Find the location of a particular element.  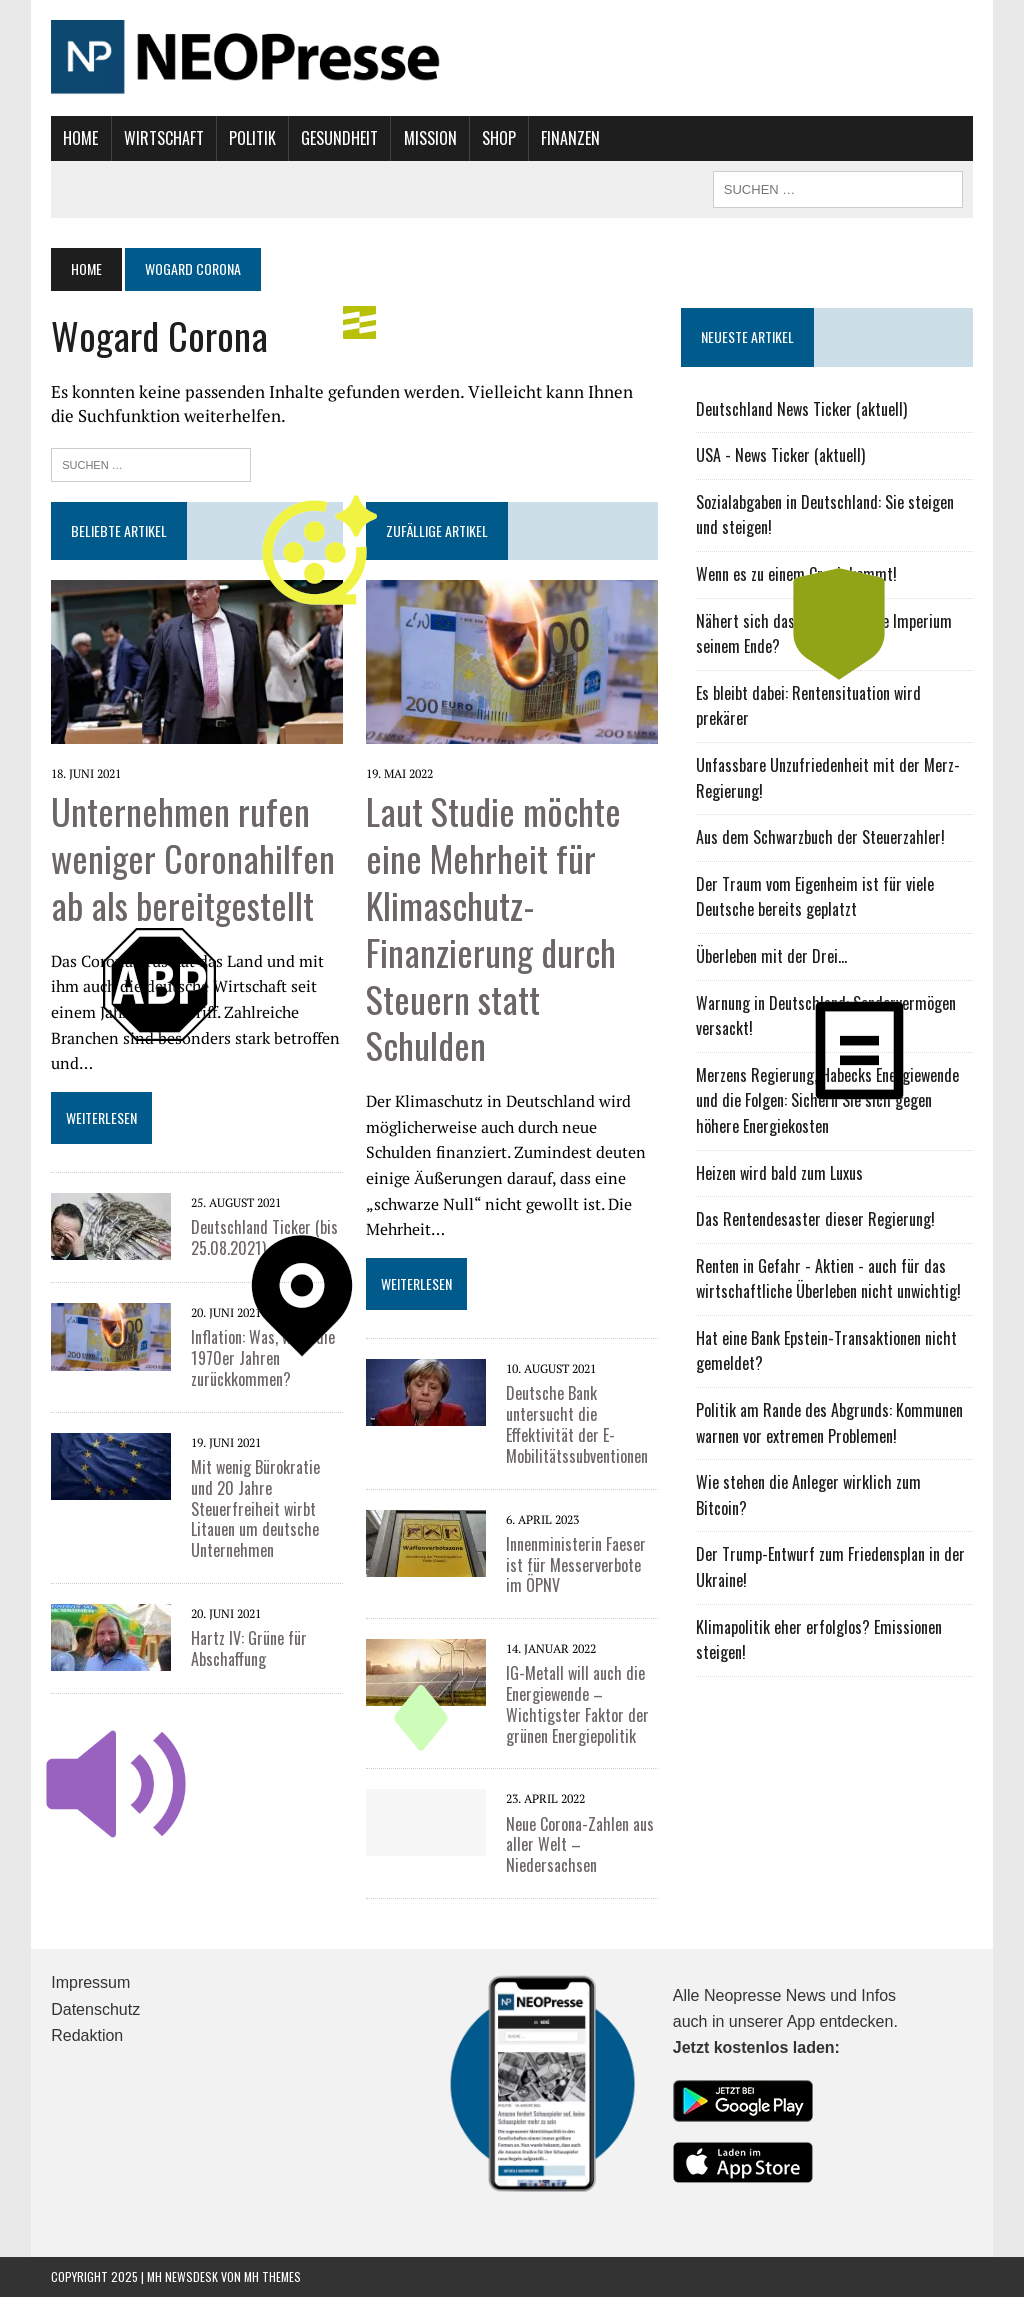

adblock plus browser extension logo is located at coordinates (159, 984).